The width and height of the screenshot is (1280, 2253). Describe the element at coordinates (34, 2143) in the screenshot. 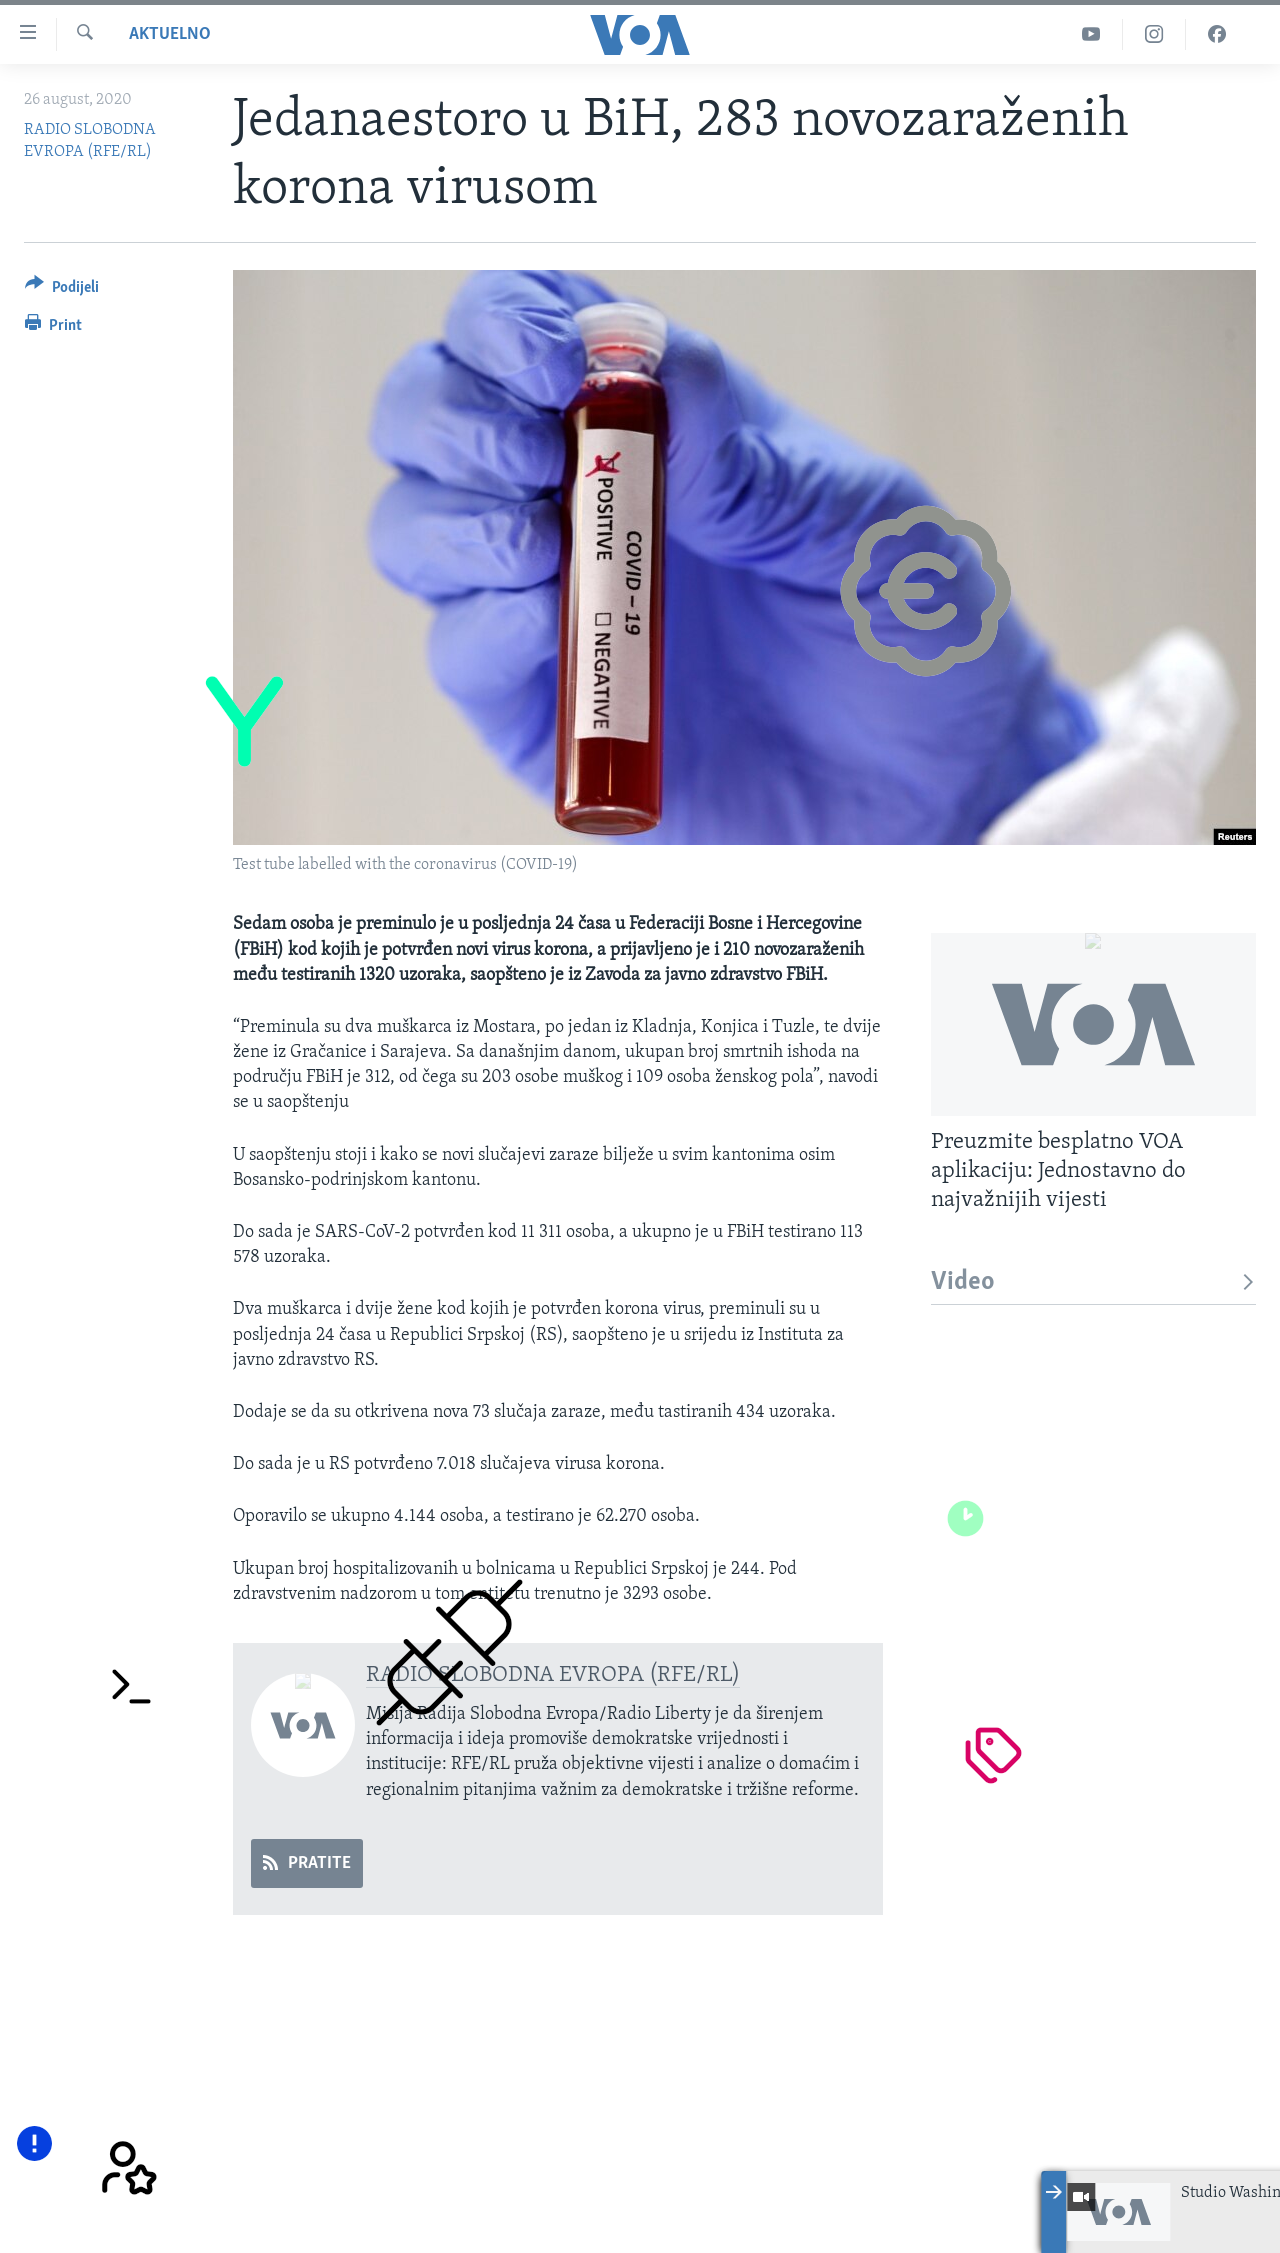

I see `indicates an error or warning state` at that location.